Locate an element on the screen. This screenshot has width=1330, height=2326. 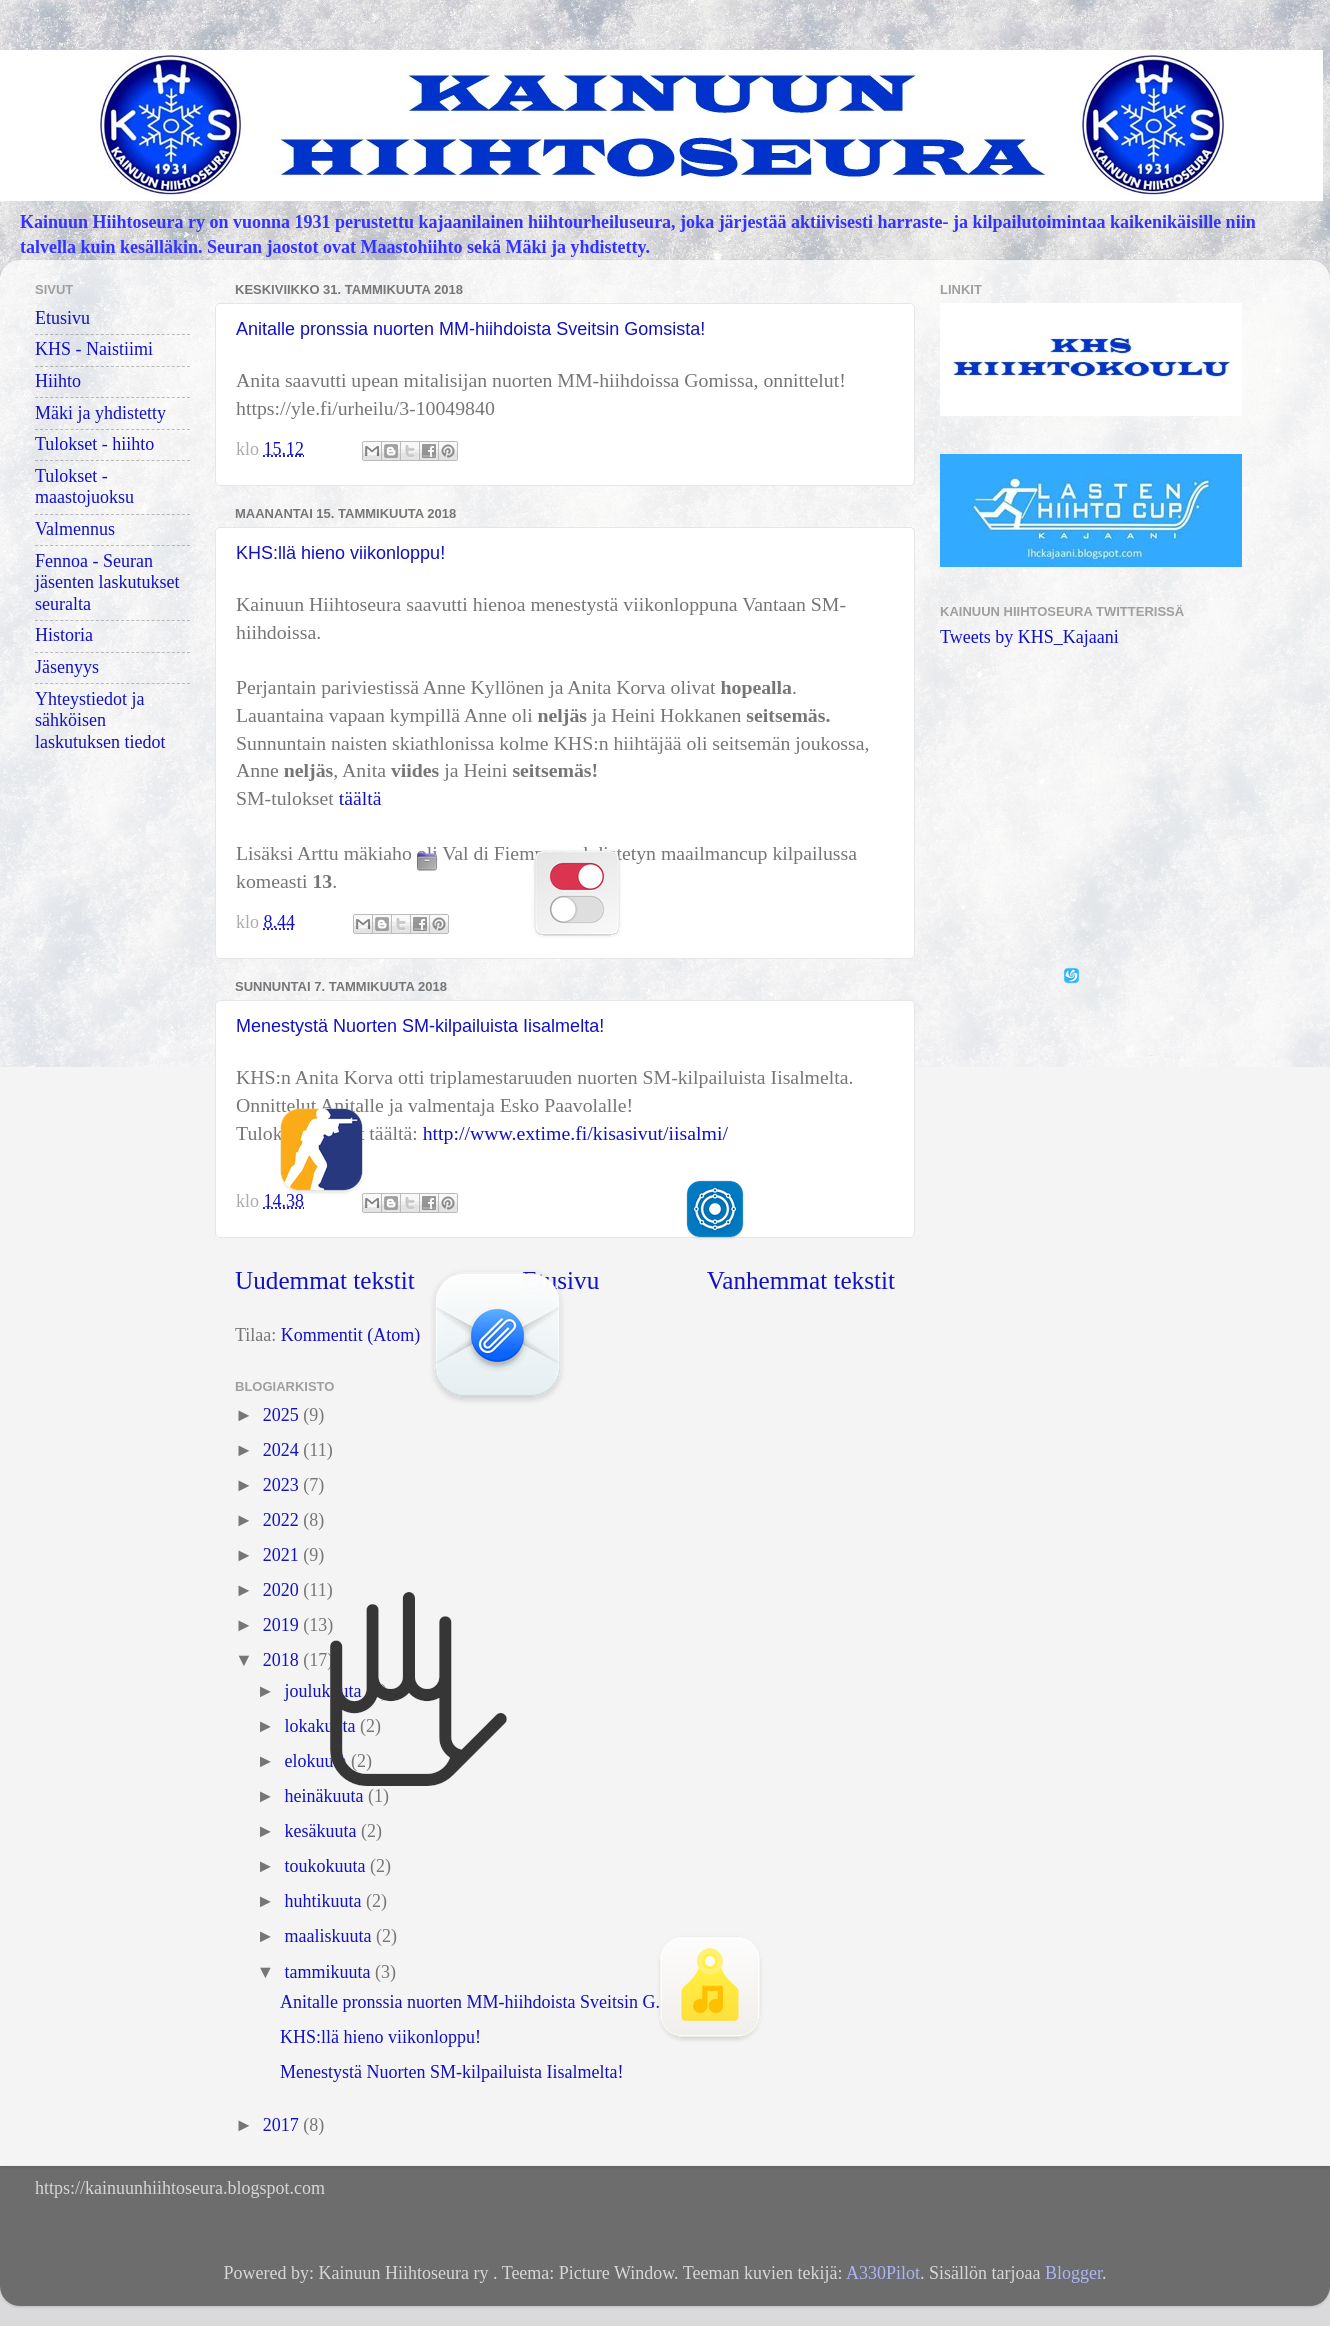
open gnome tweaks settings is located at coordinates (577, 893).